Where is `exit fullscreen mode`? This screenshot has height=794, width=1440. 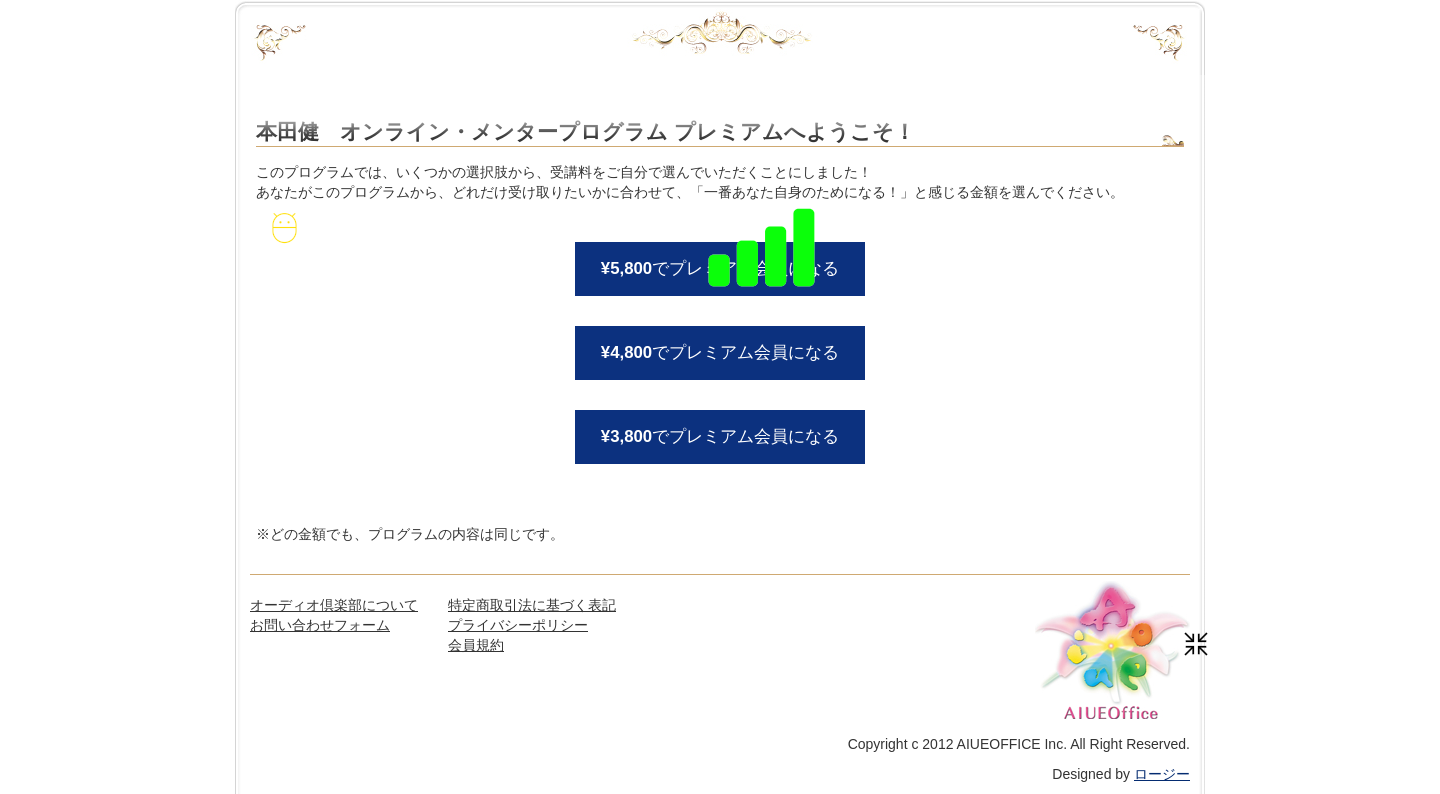
exit fullscreen mode is located at coordinates (1196, 644).